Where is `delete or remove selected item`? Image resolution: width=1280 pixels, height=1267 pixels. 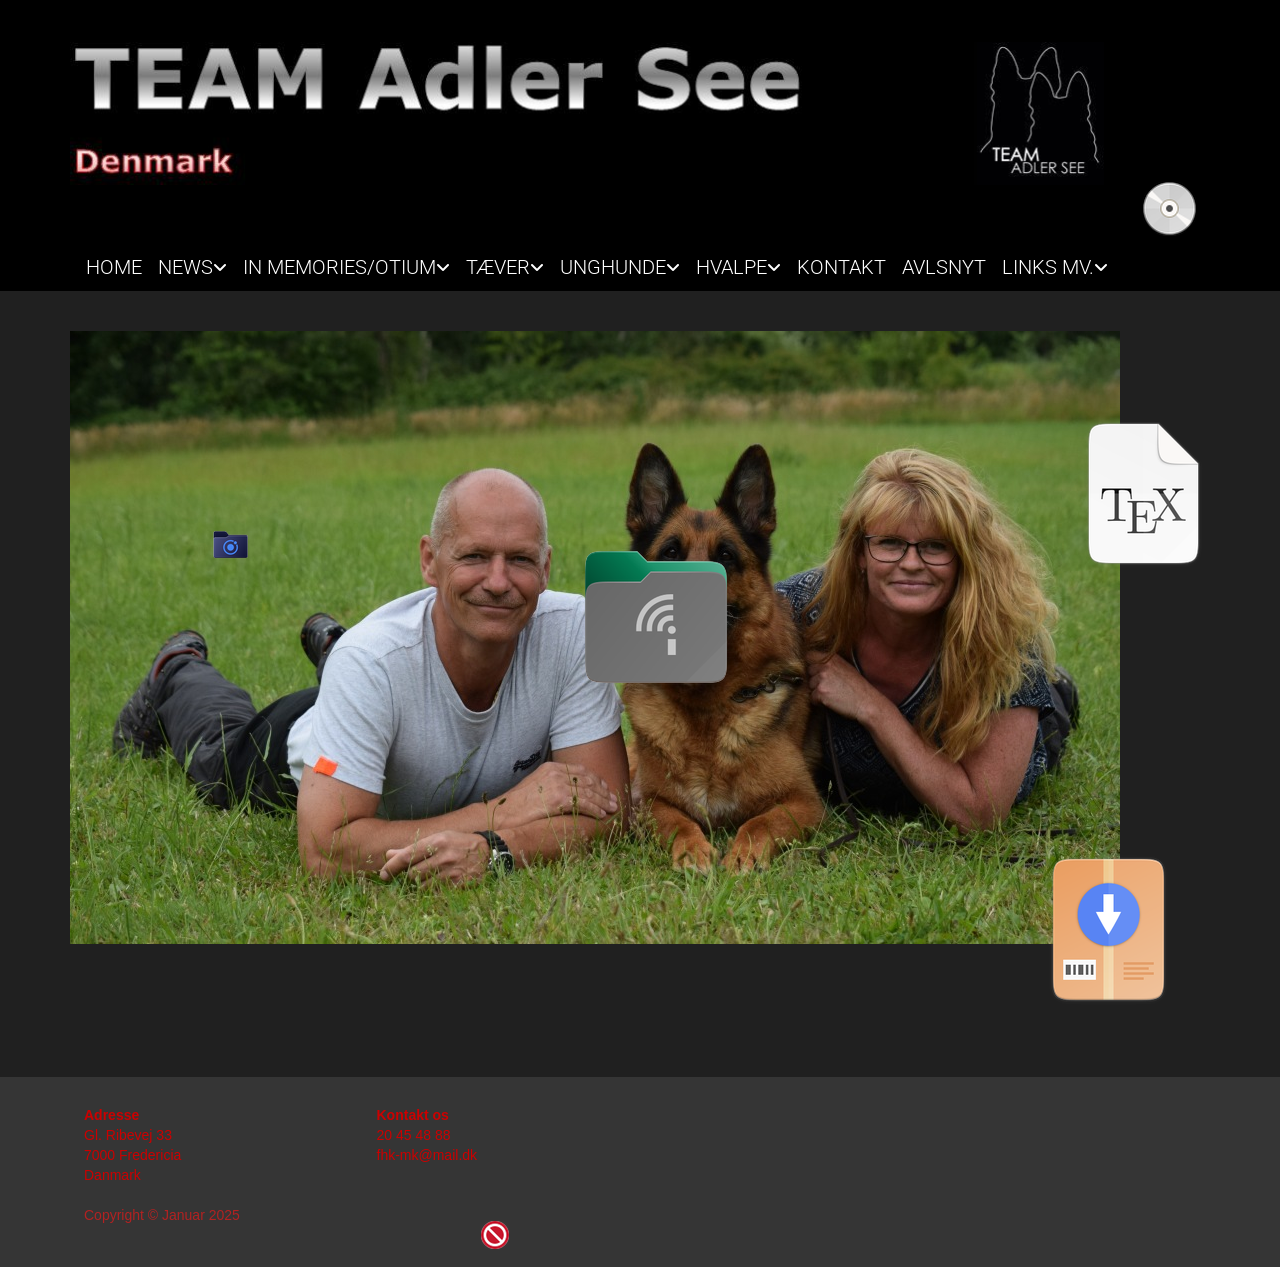
delete or remove selected item is located at coordinates (495, 1235).